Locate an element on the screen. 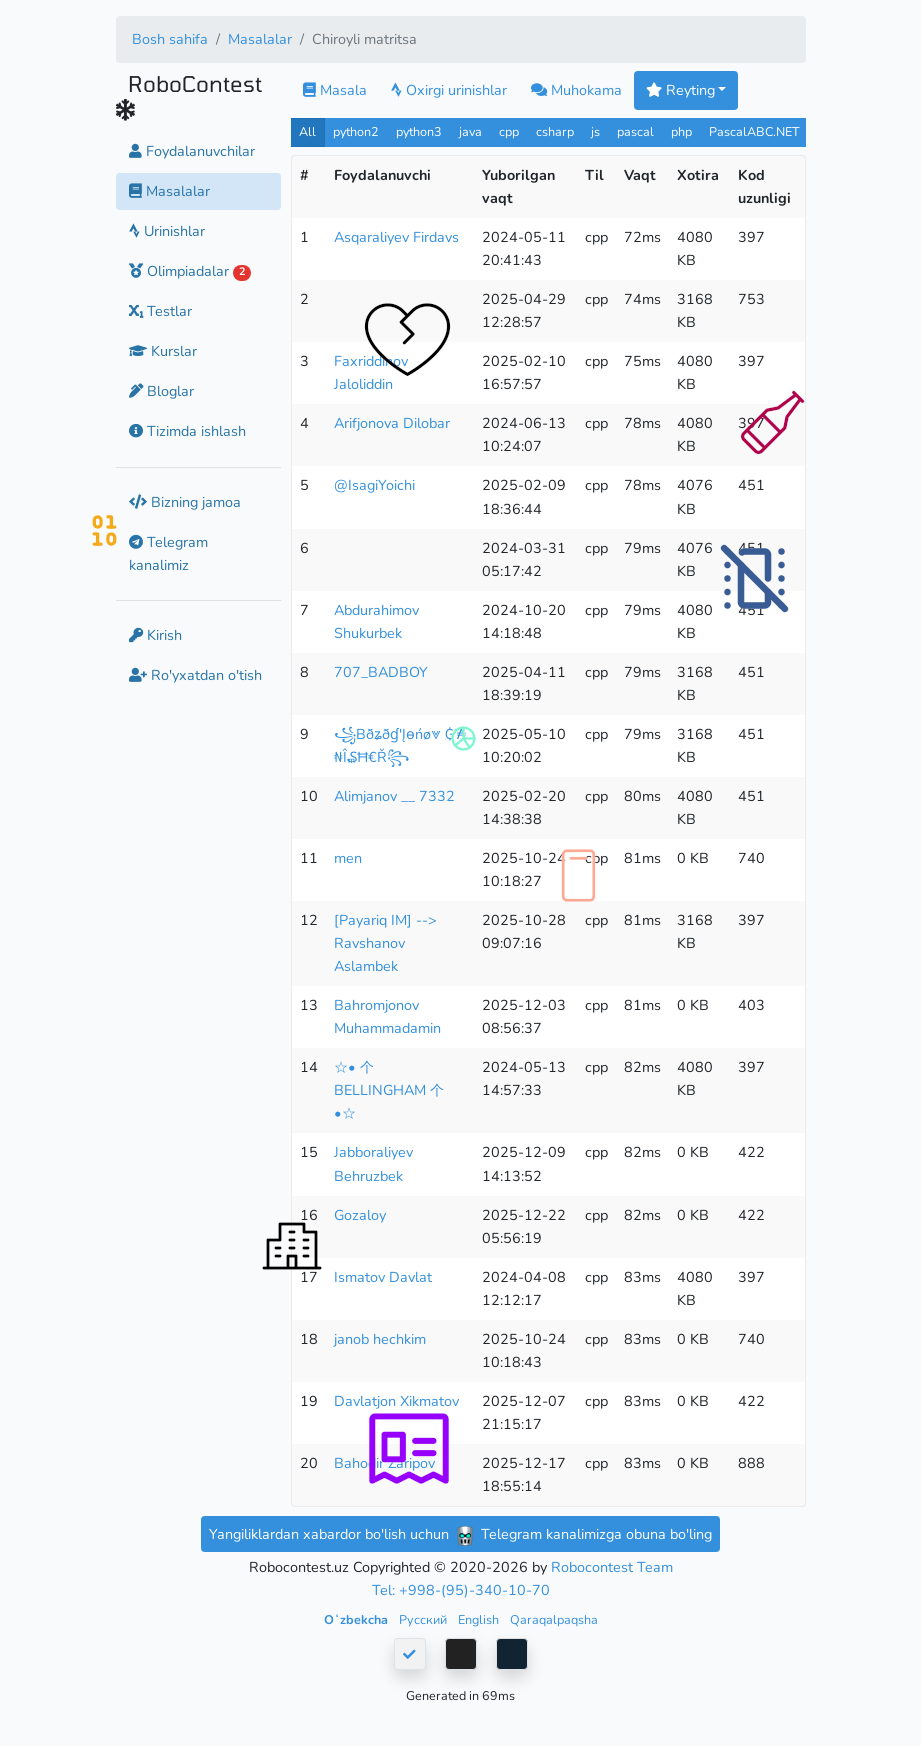 The image size is (921, 1746). container disabled or unavailable is located at coordinates (754, 578).